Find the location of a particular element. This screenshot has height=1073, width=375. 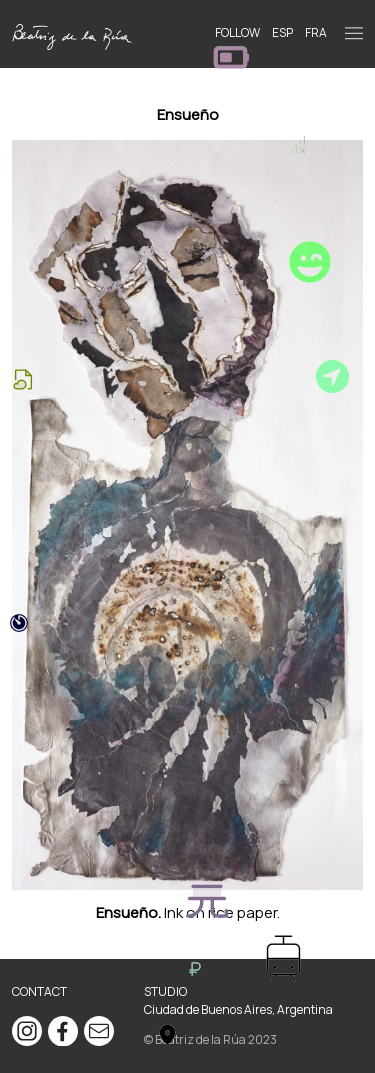

set or start a timer is located at coordinates (19, 623).